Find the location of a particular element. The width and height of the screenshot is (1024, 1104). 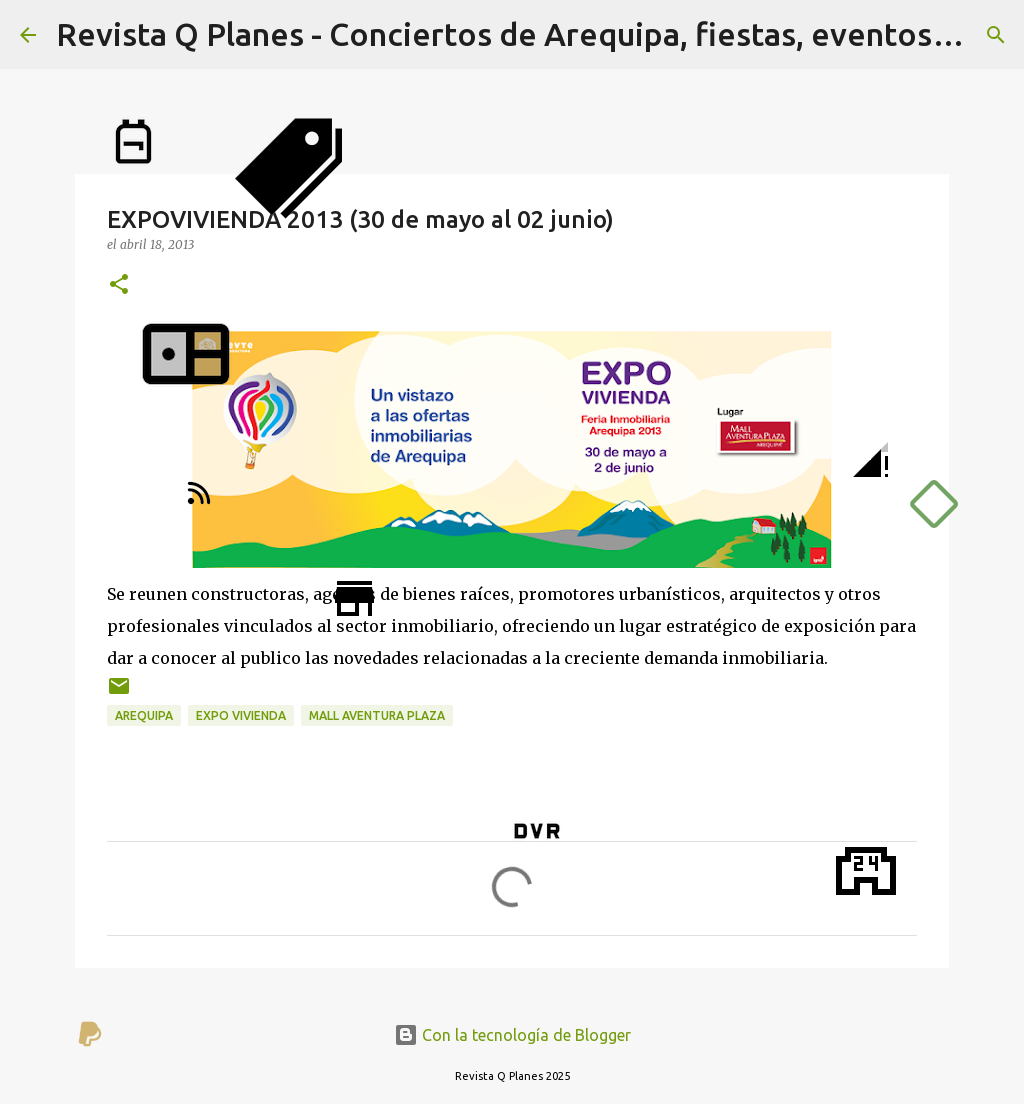

access your backpack or inventory is located at coordinates (133, 141).